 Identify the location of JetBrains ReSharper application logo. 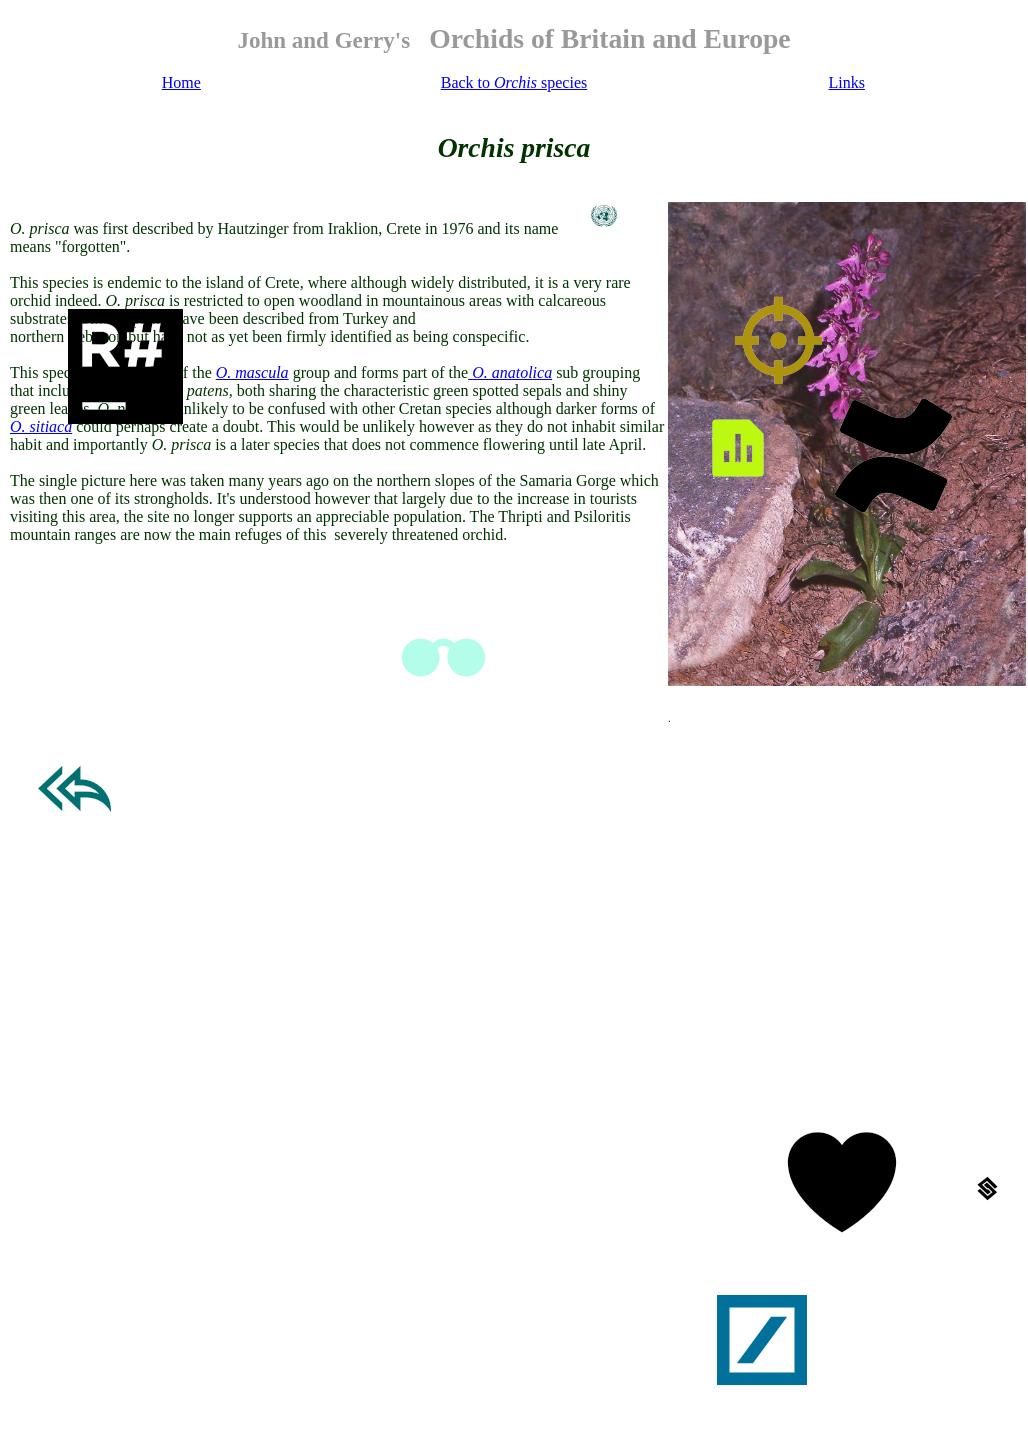
(125, 366).